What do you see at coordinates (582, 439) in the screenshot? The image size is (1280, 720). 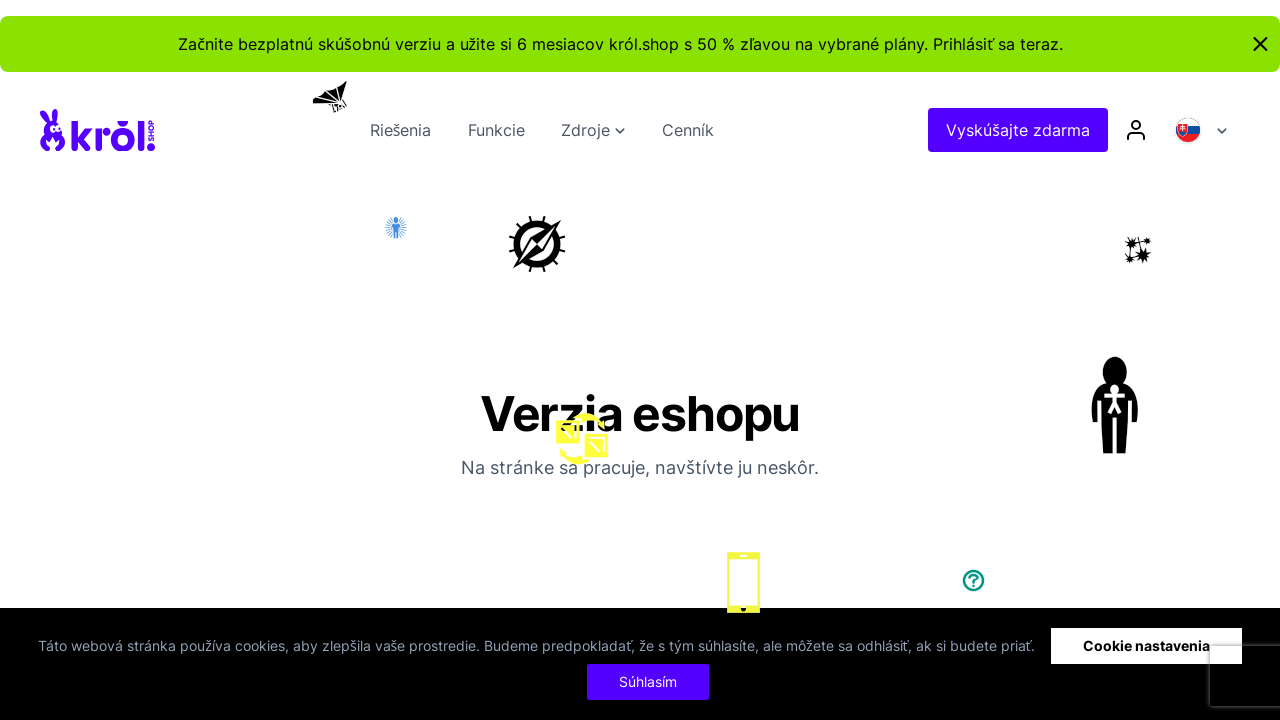 I see `initiate a trade or exchange between players` at bounding box center [582, 439].